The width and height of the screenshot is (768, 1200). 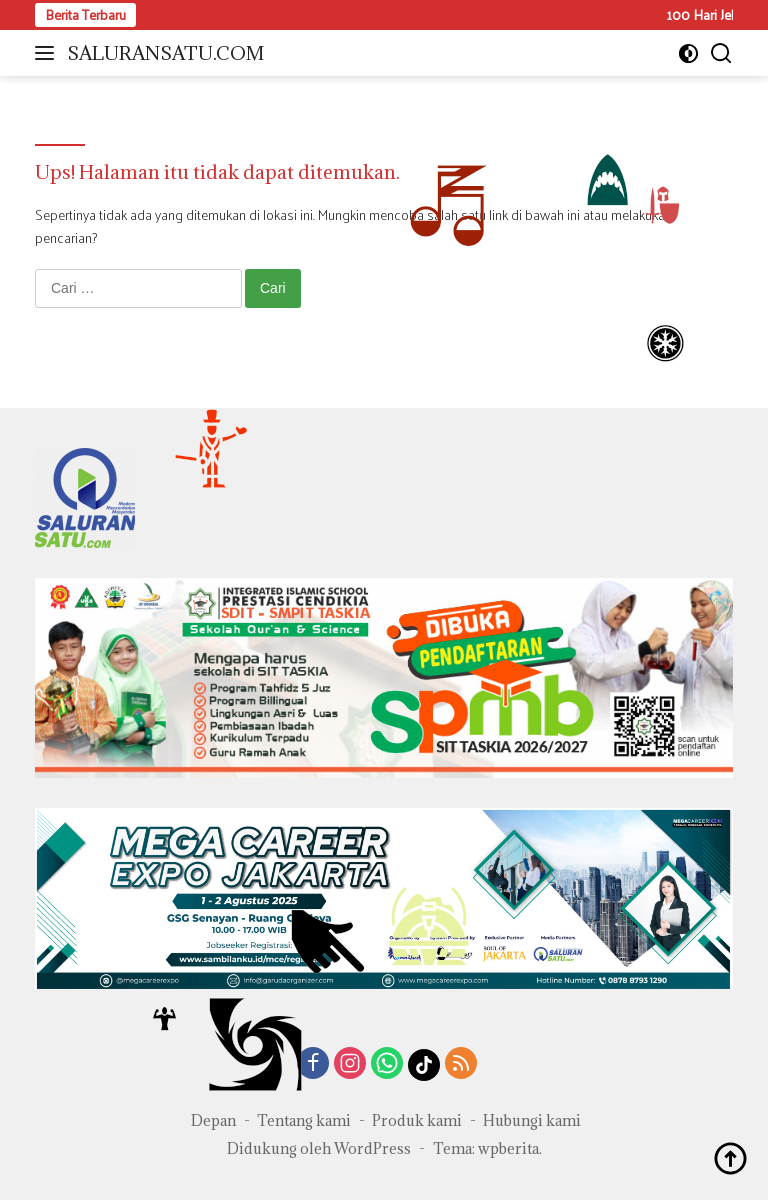 I want to click on shark or dangerous creature indicator in a game, so click(x=607, y=179).